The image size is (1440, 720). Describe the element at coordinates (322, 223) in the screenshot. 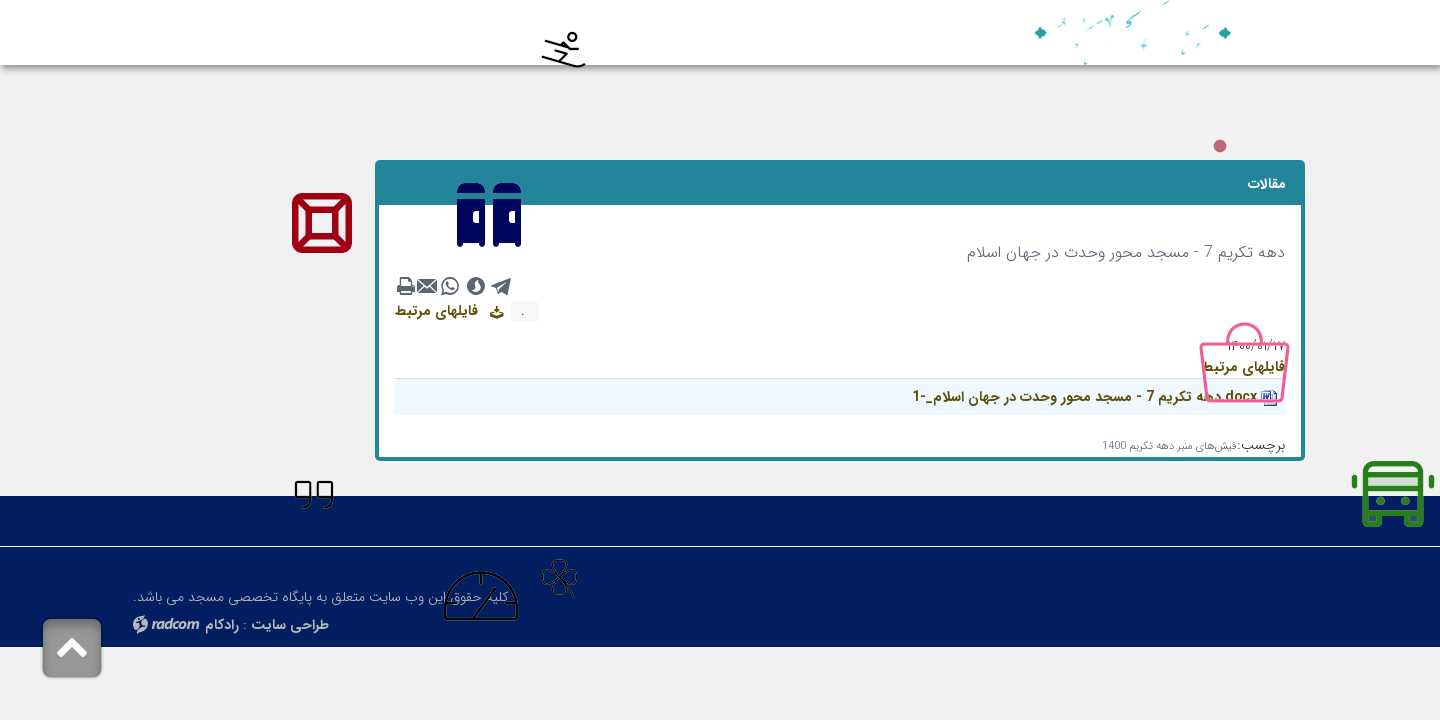

I see `inspect element box model in developer tools` at that location.